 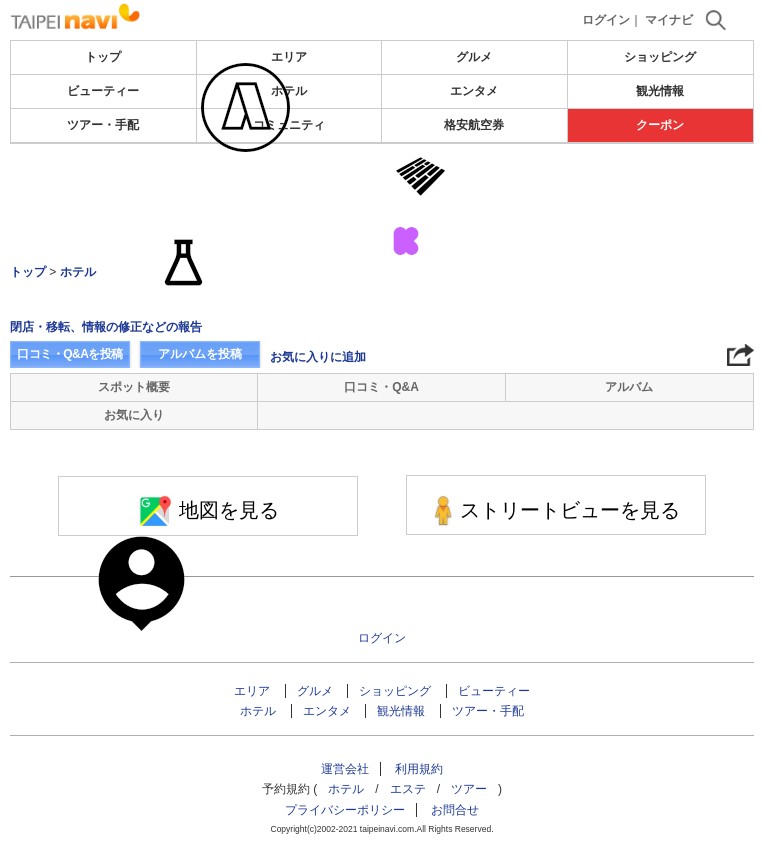 What do you see at coordinates (141, 579) in the screenshot?
I see `view user profile location` at bounding box center [141, 579].